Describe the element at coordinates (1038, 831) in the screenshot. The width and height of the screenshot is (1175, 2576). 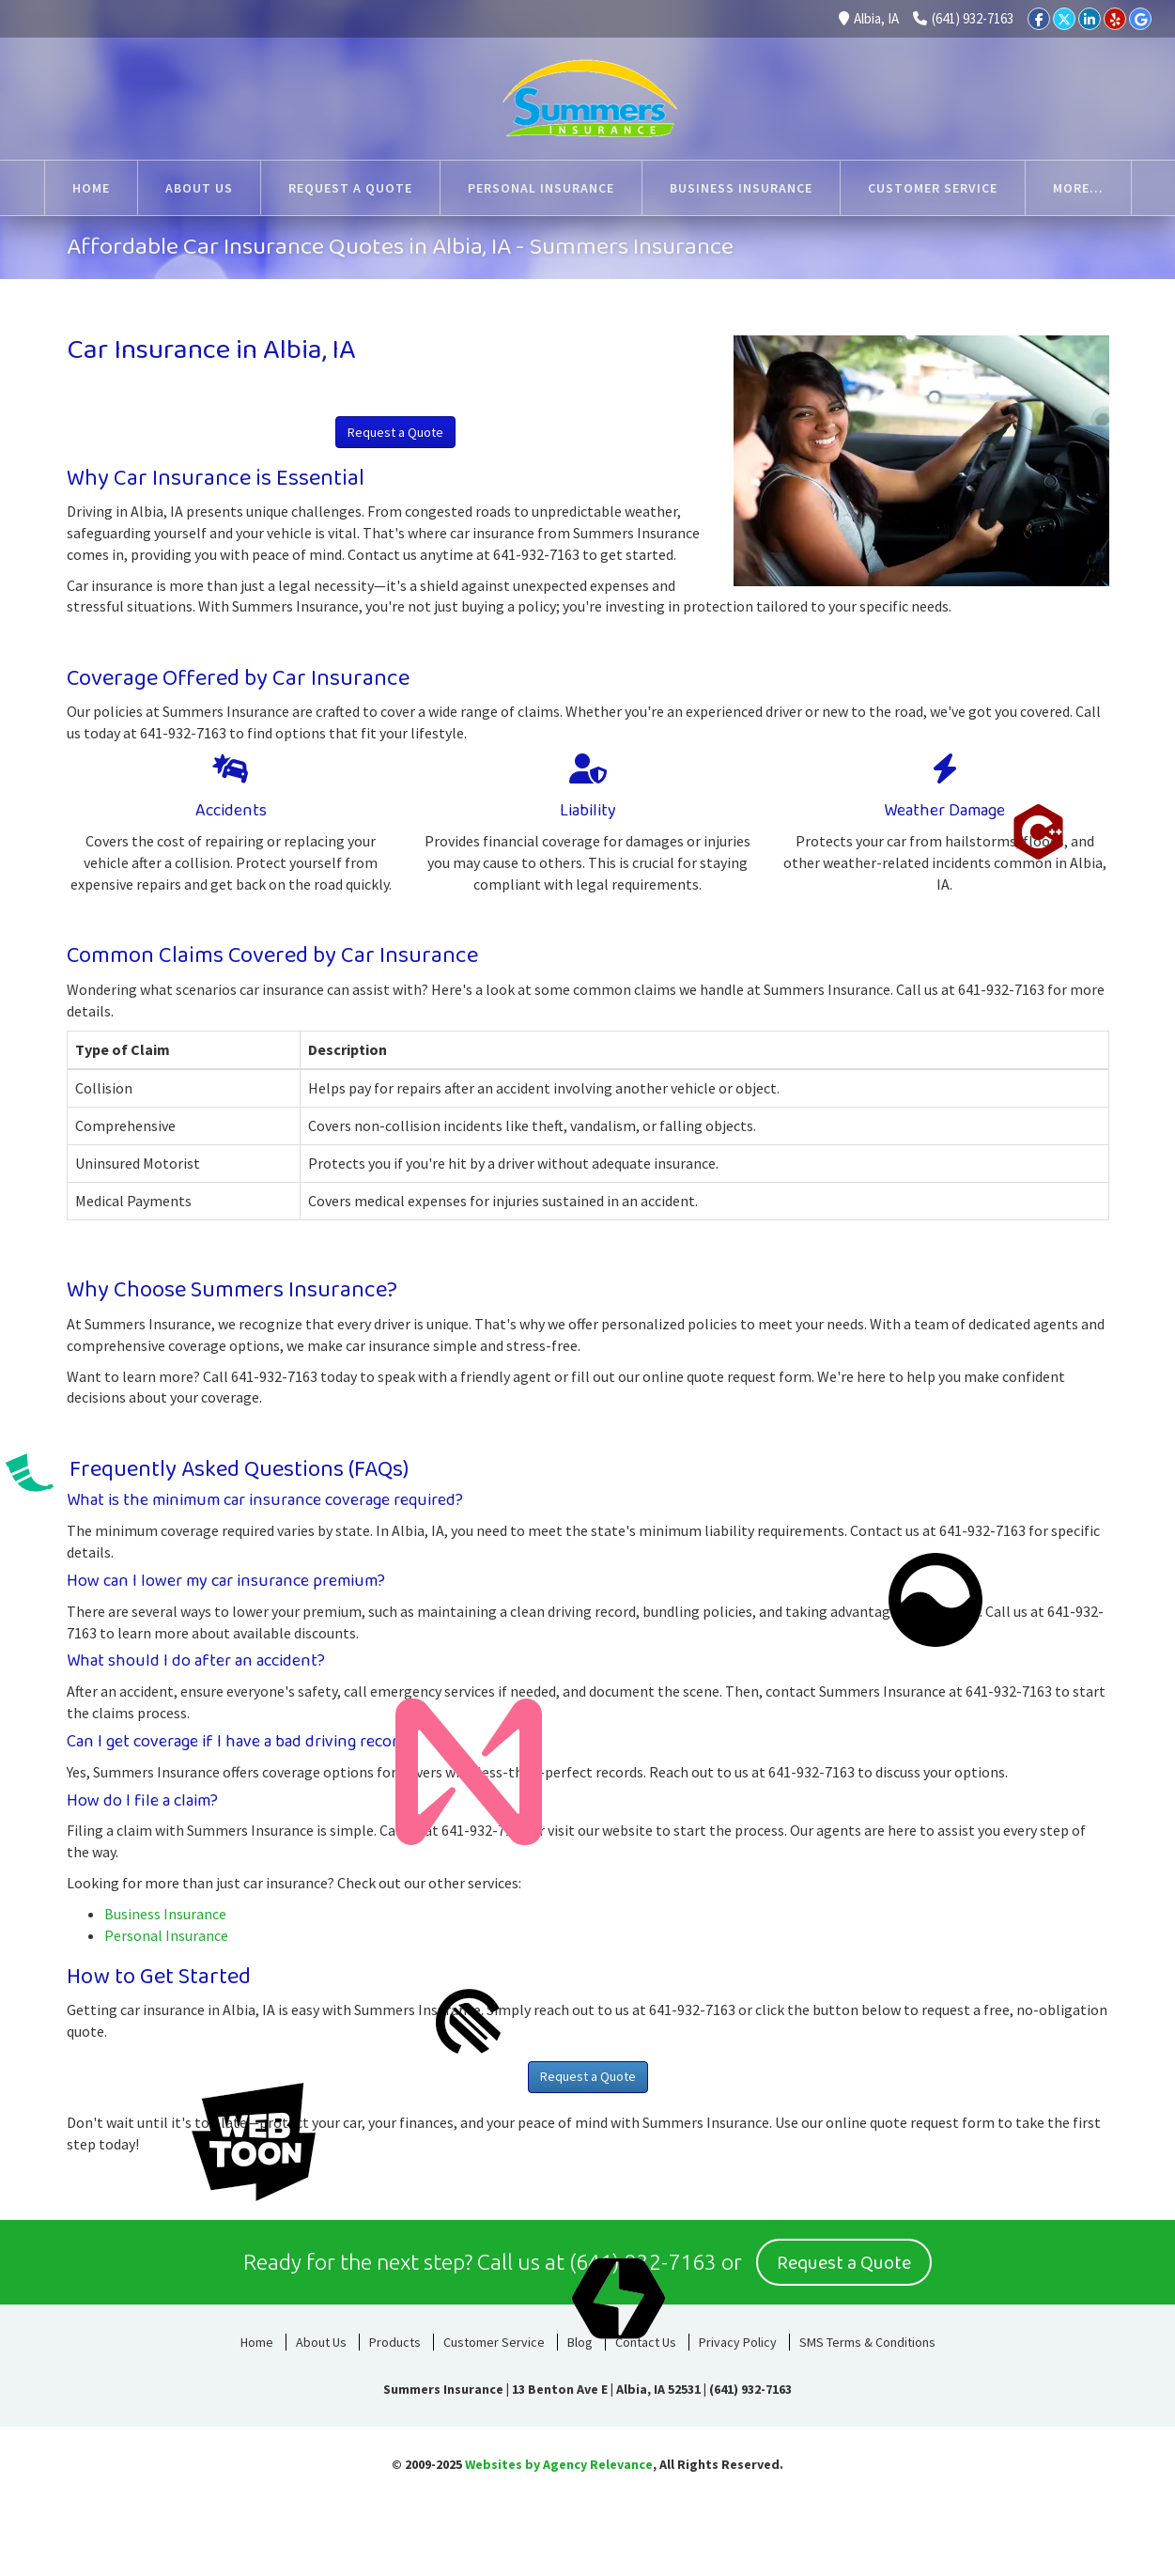
I see `indicates C++ programming language` at that location.